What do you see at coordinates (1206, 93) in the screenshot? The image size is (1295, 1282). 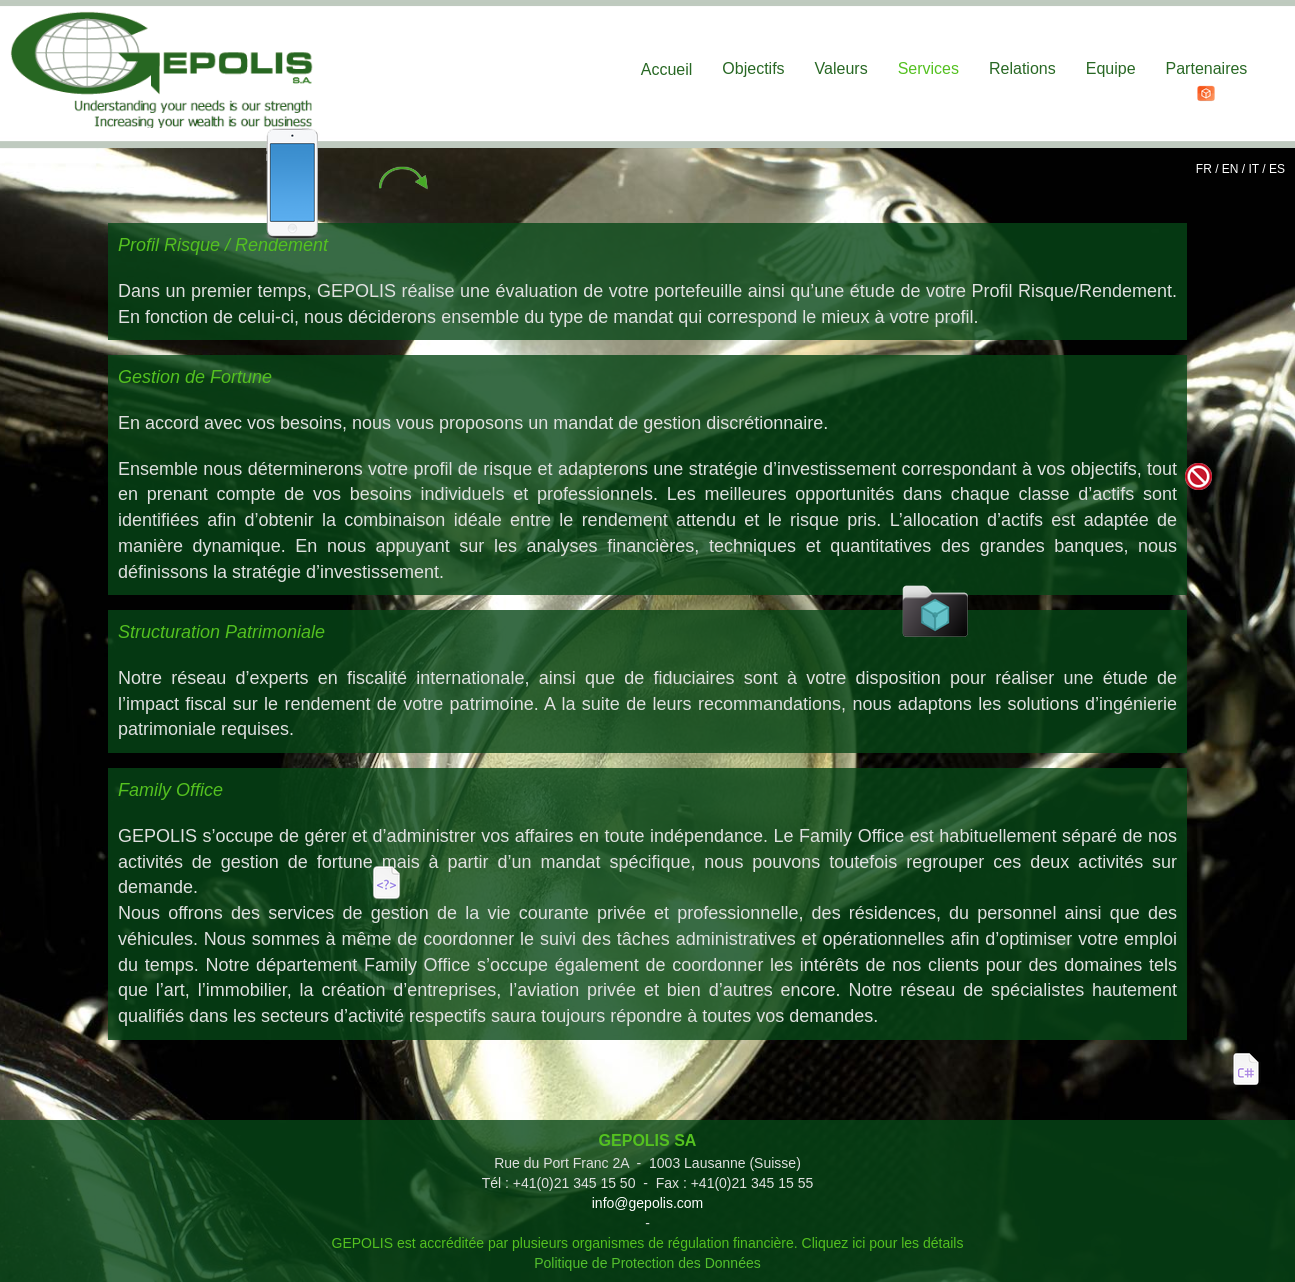 I see `open a 3D model file in STL format` at bounding box center [1206, 93].